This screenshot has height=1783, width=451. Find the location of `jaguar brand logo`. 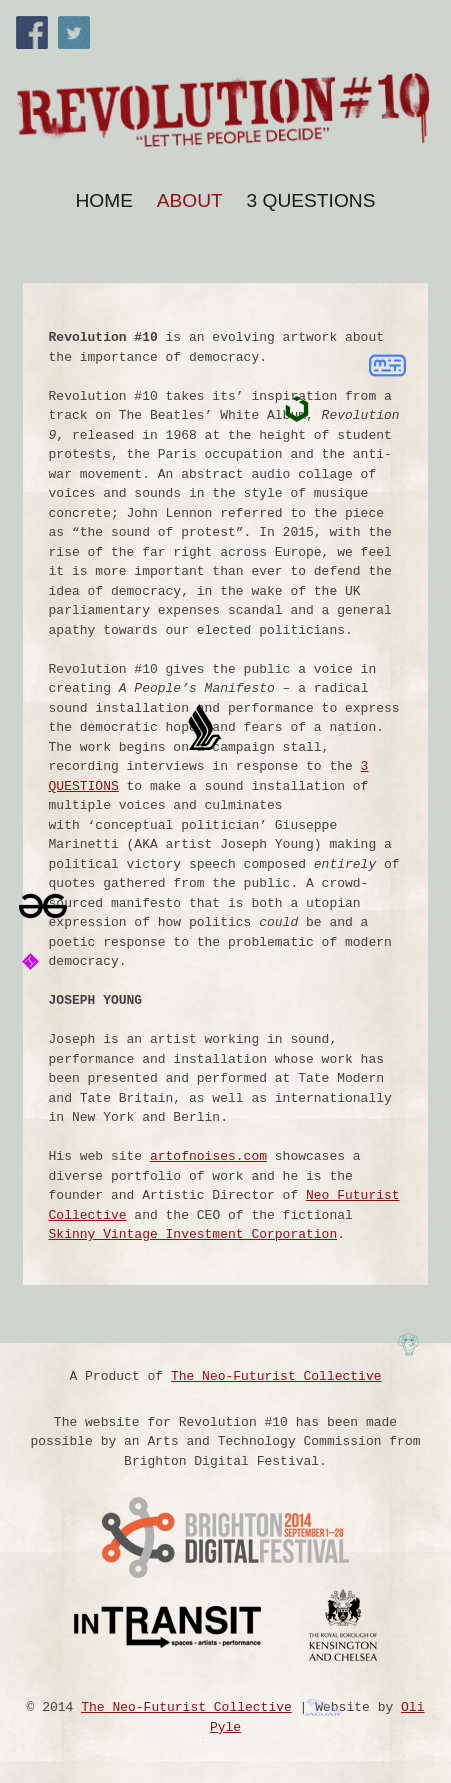

jaguar brand logo is located at coordinates (321, 1707).